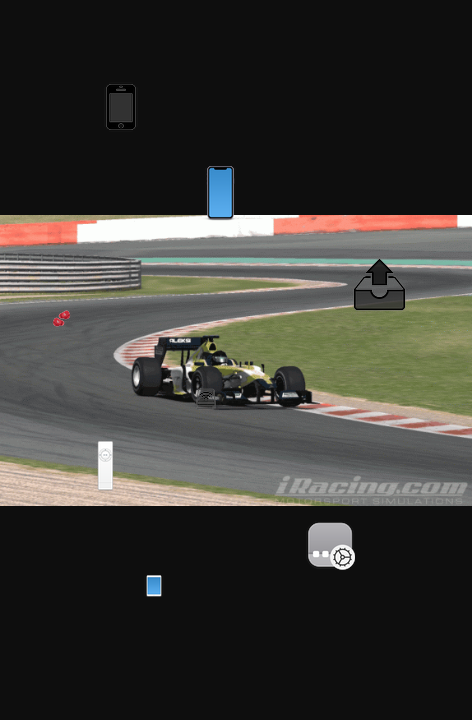 The image size is (472, 720). Describe the element at coordinates (121, 107) in the screenshot. I see `view connected iPhone in sidebar` at that location.